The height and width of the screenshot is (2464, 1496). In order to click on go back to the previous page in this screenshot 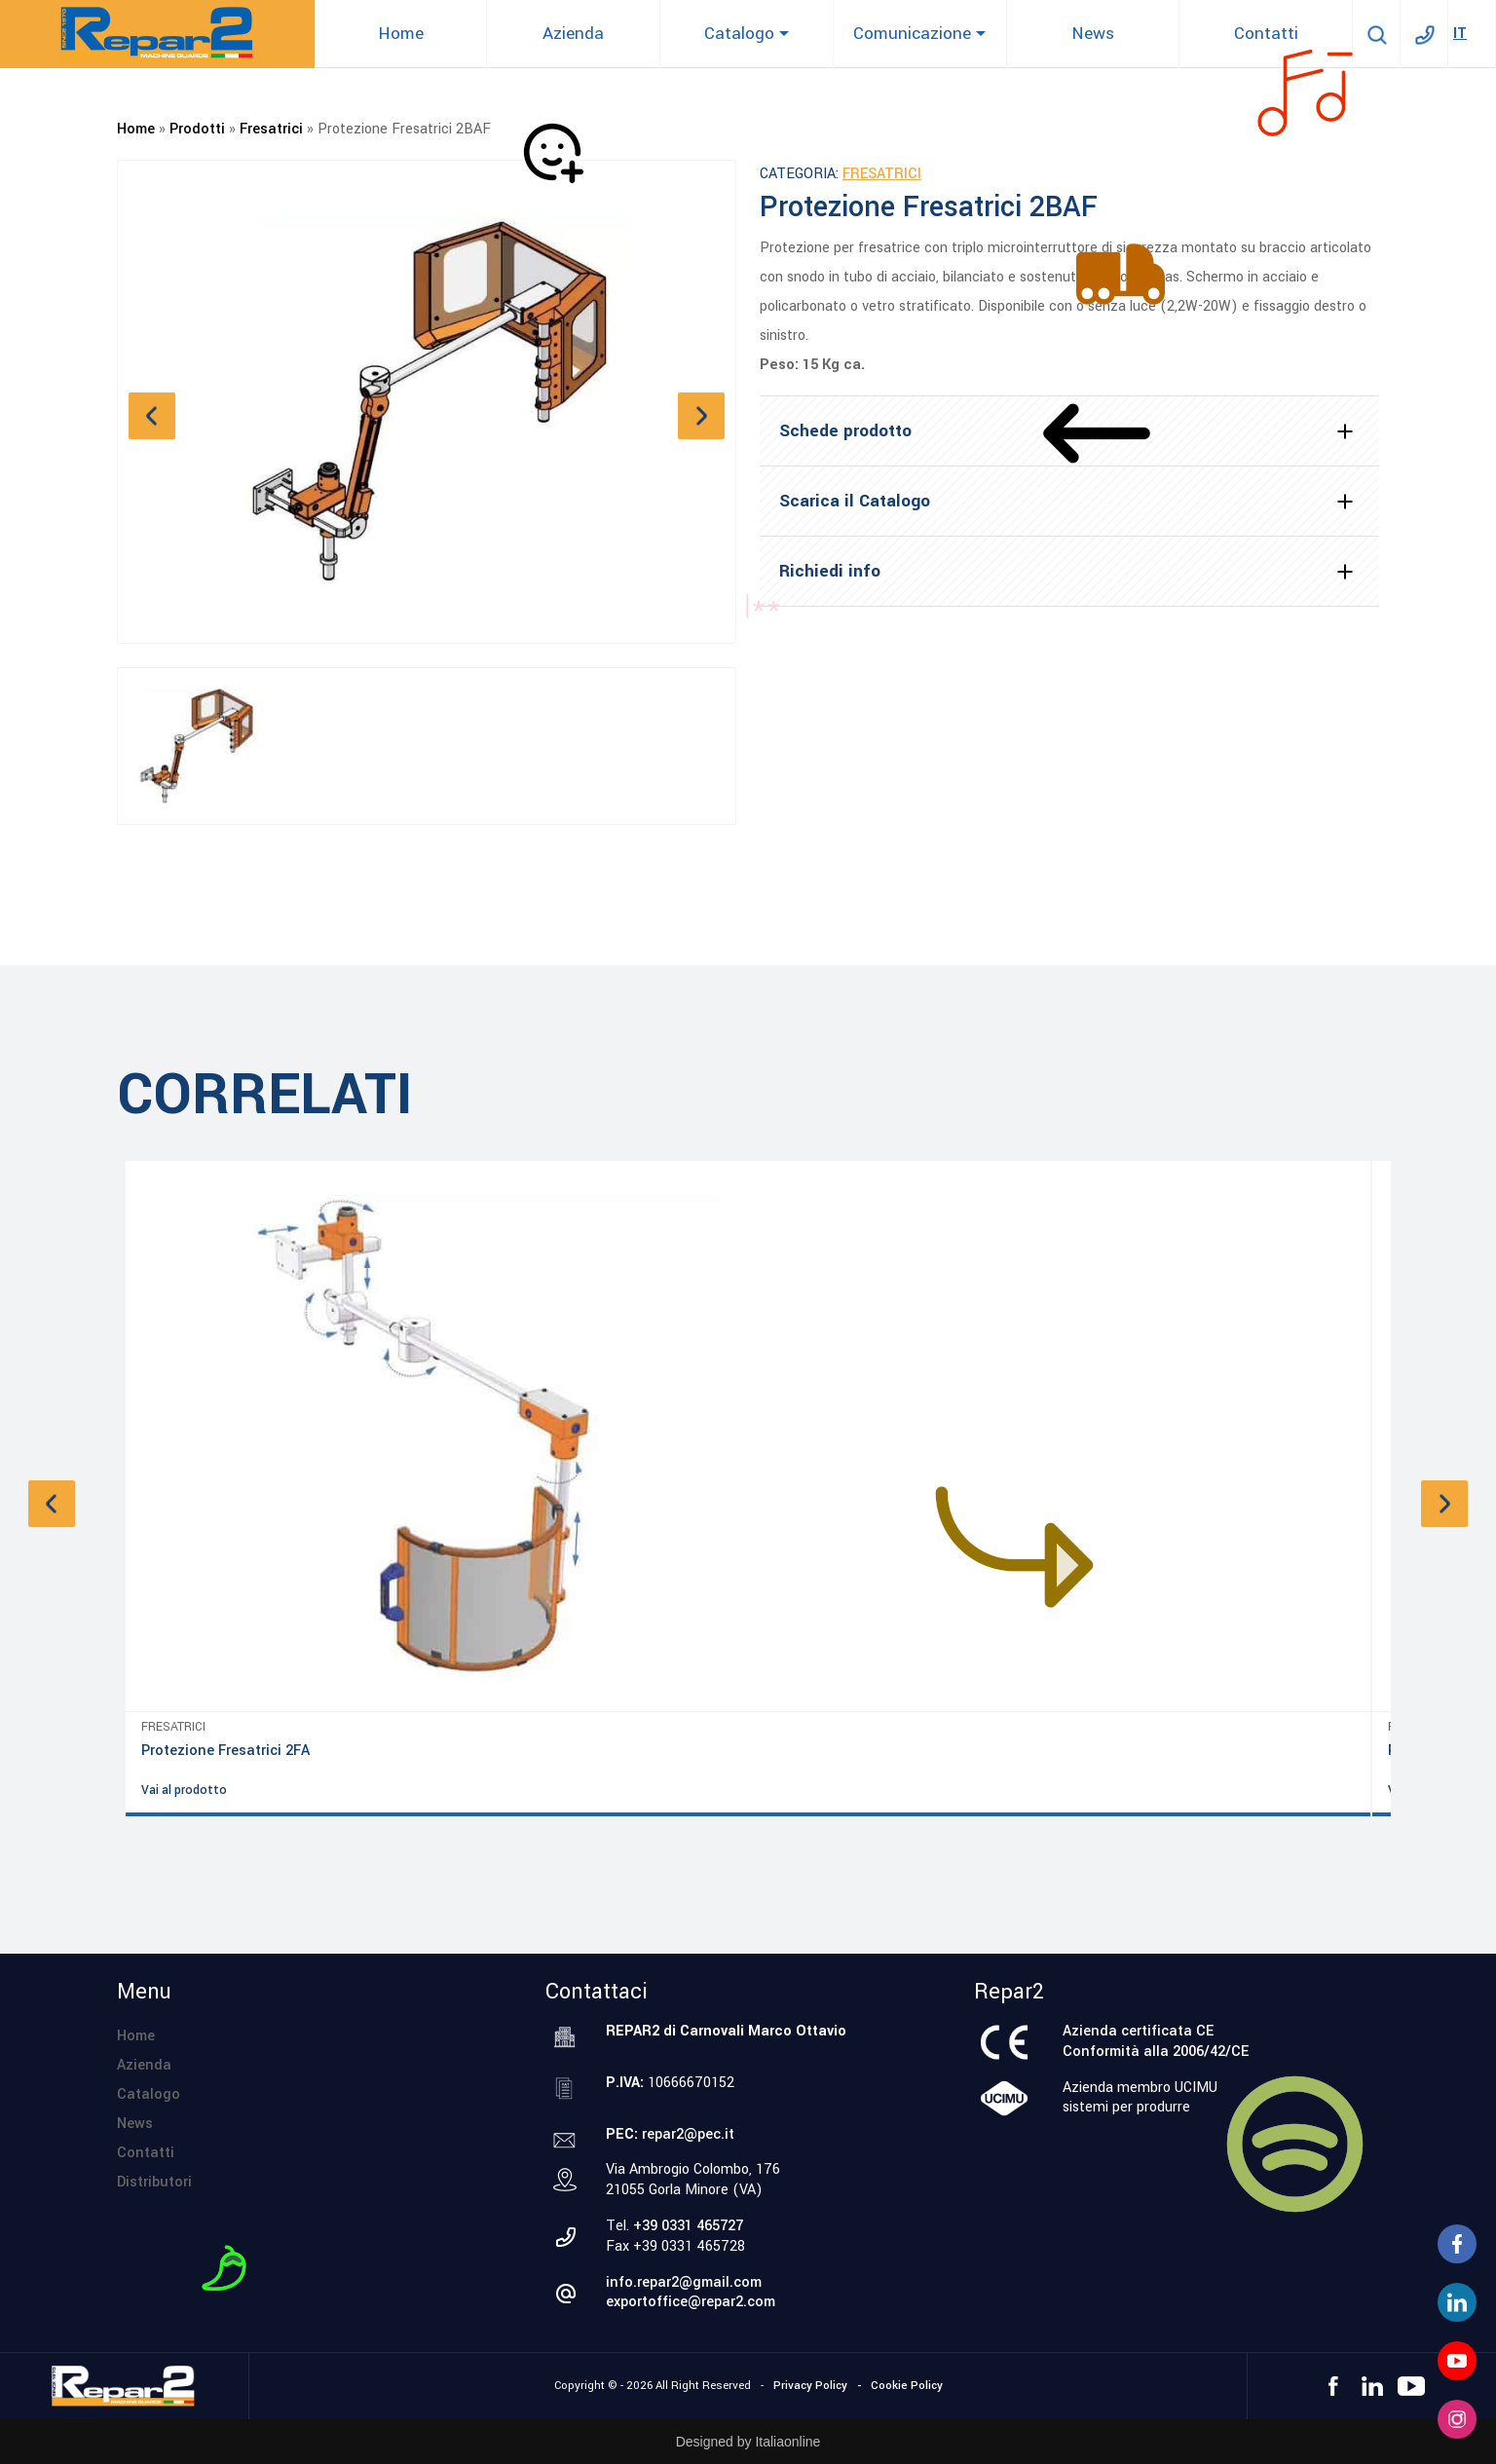, I will do `click(1097, 433)`.